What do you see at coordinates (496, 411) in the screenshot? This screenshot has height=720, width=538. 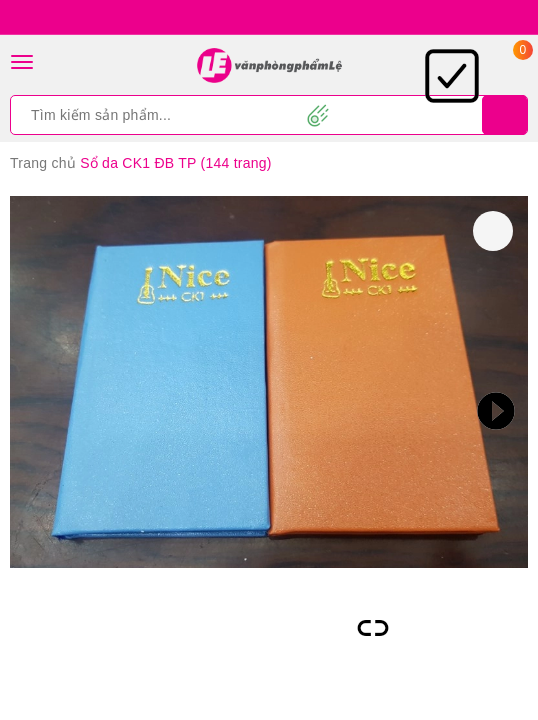 I see `play media or video content` at bounding box center [496, 411].